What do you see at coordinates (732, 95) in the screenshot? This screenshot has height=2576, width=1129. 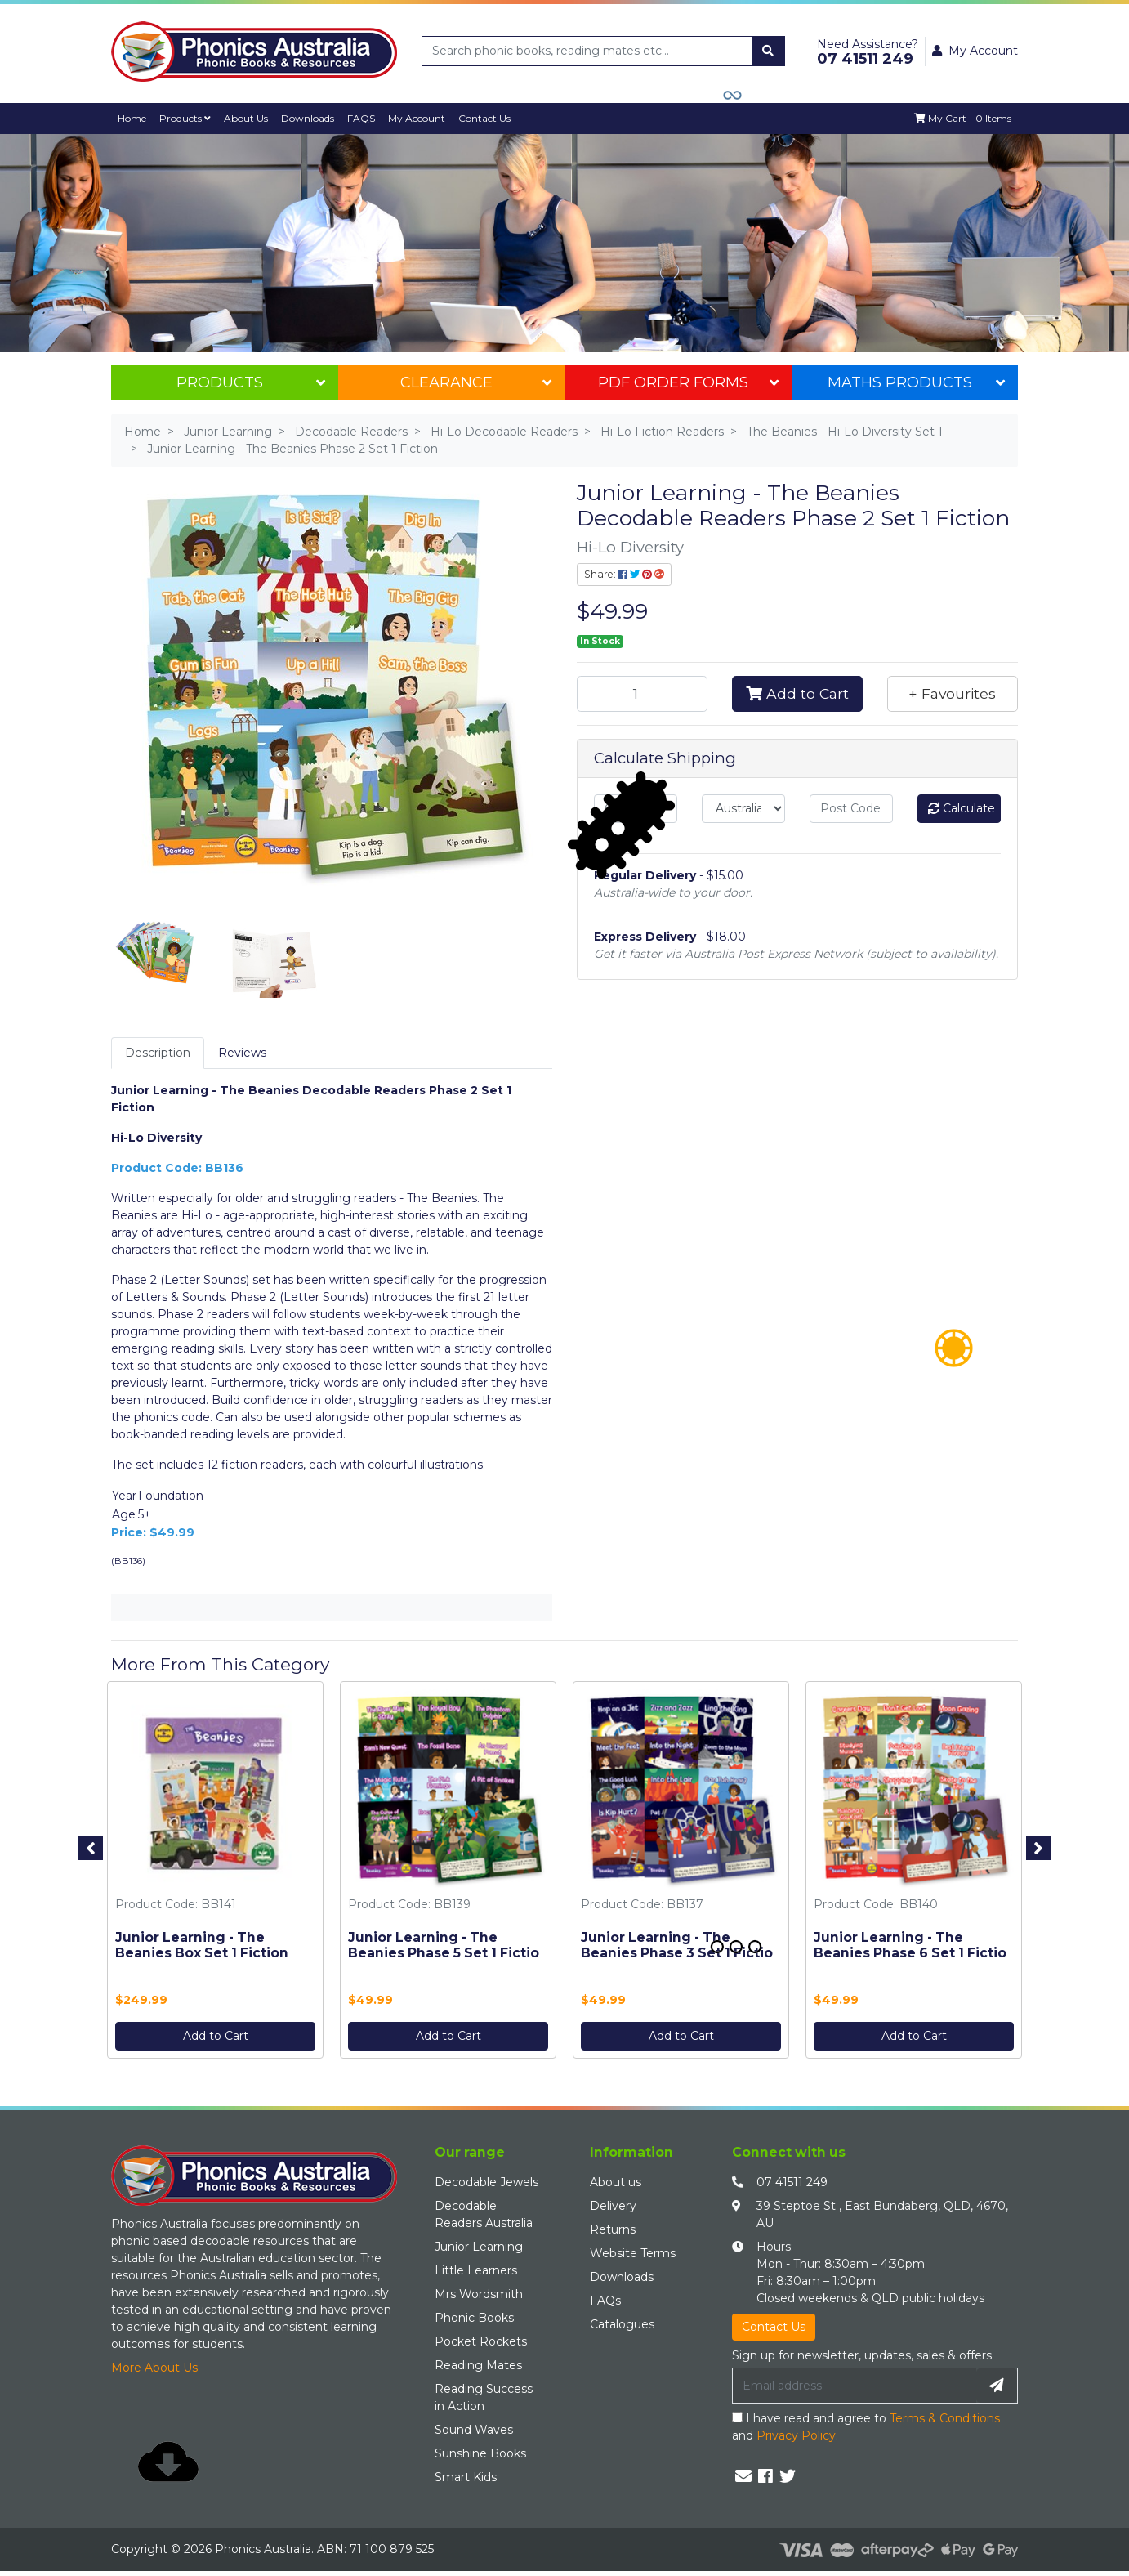 I see `indicates unlimited or infinite content` at bounding box center [732, 95].